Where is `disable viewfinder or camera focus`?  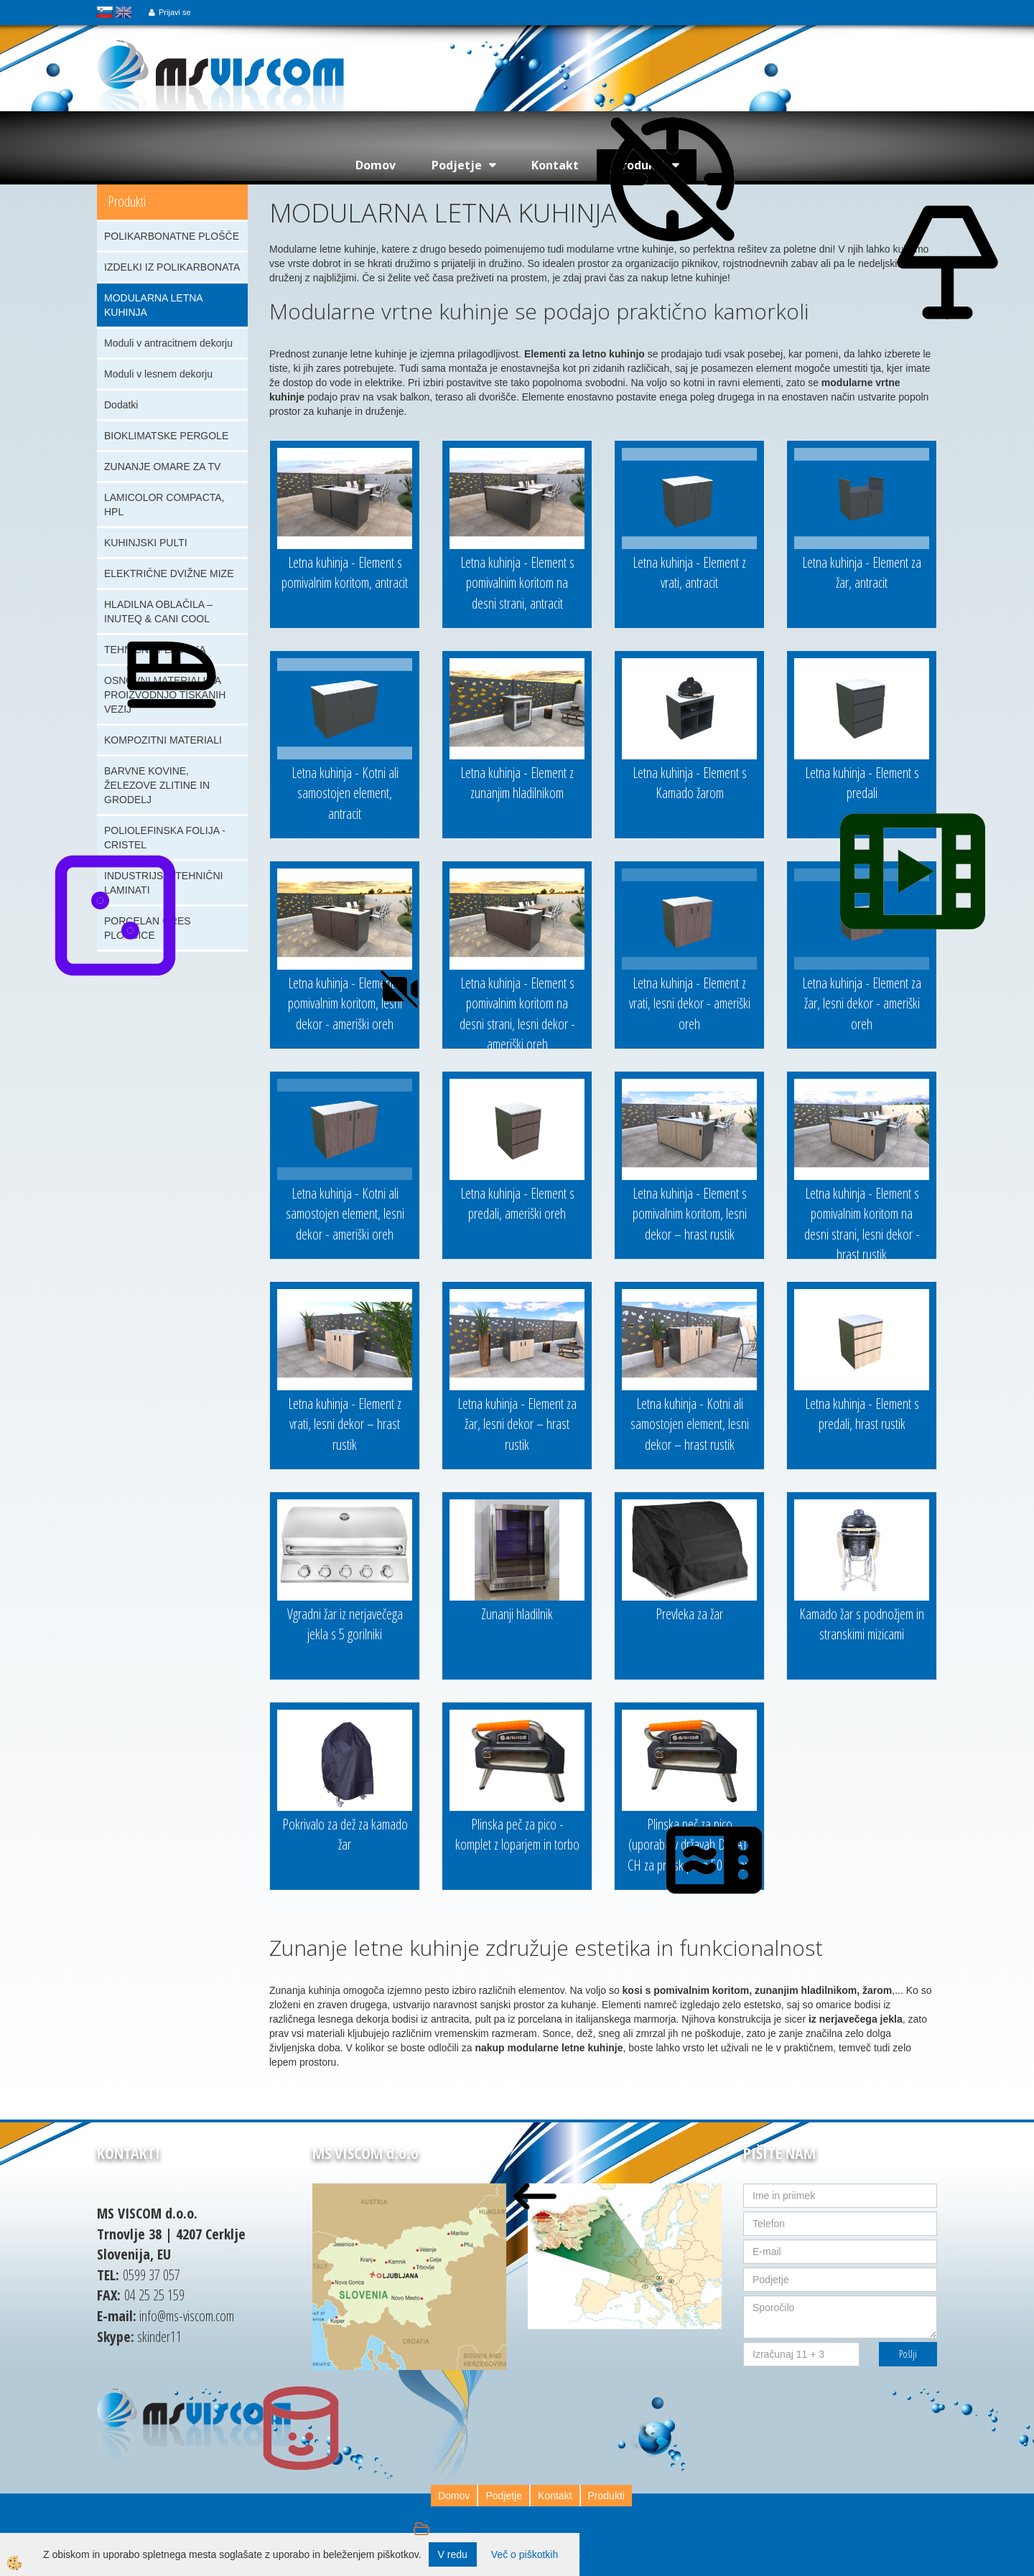
disable viewfinder or camera focus is located at coordinates (672, 179).